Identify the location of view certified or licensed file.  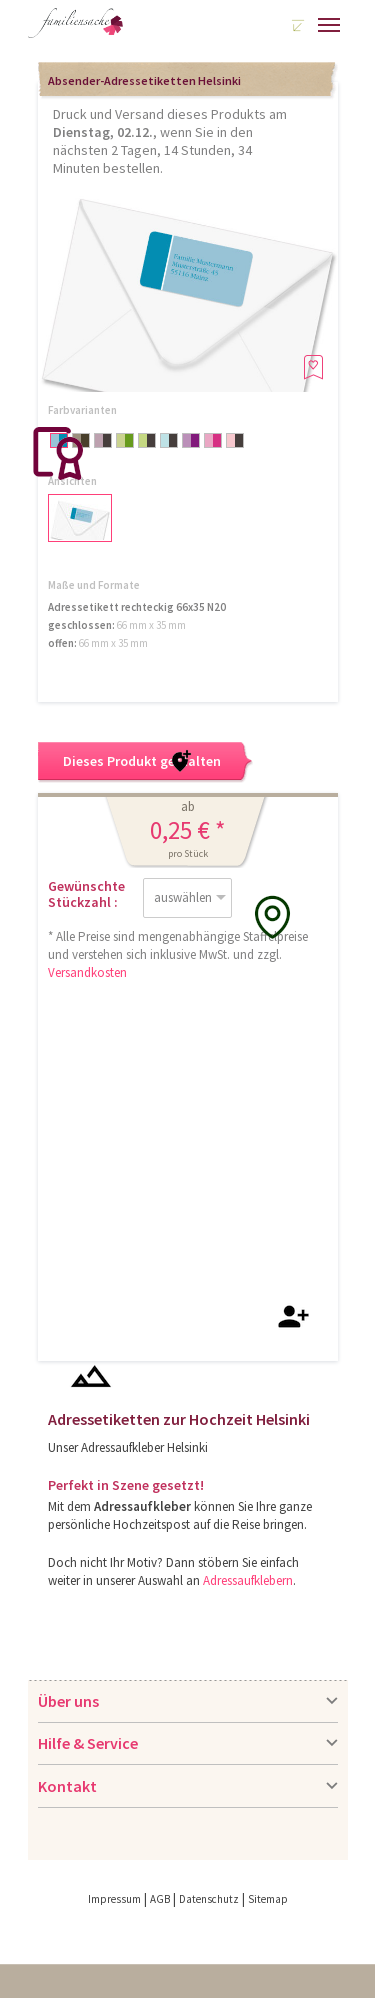
(56, 453).